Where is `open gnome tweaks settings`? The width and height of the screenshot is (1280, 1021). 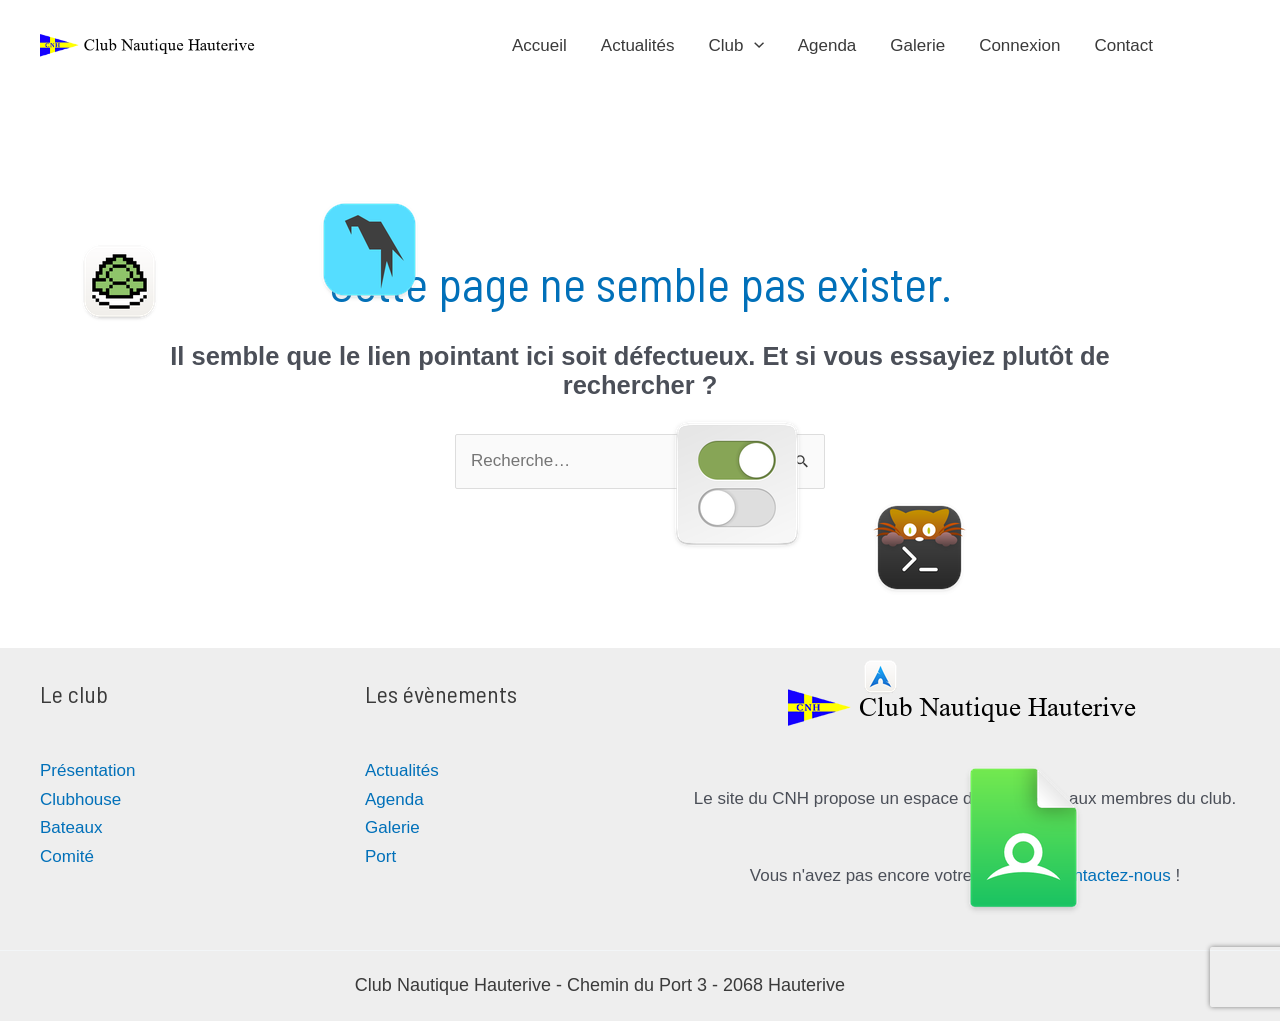
open gnome tweaks settings is located at coordinates (737, 484).